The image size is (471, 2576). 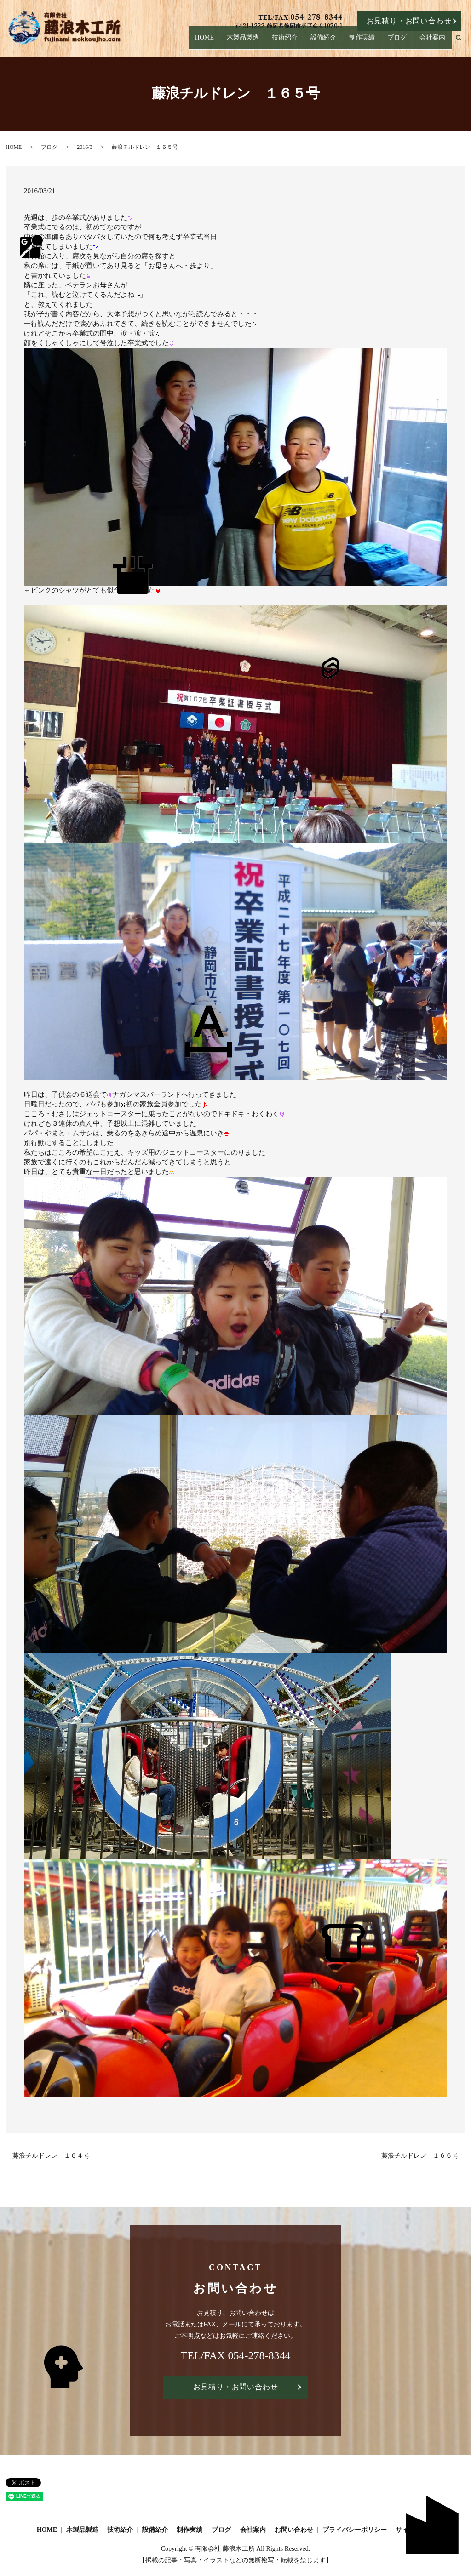 I want to click on svelte framework logo, so click(x=330, y=668).